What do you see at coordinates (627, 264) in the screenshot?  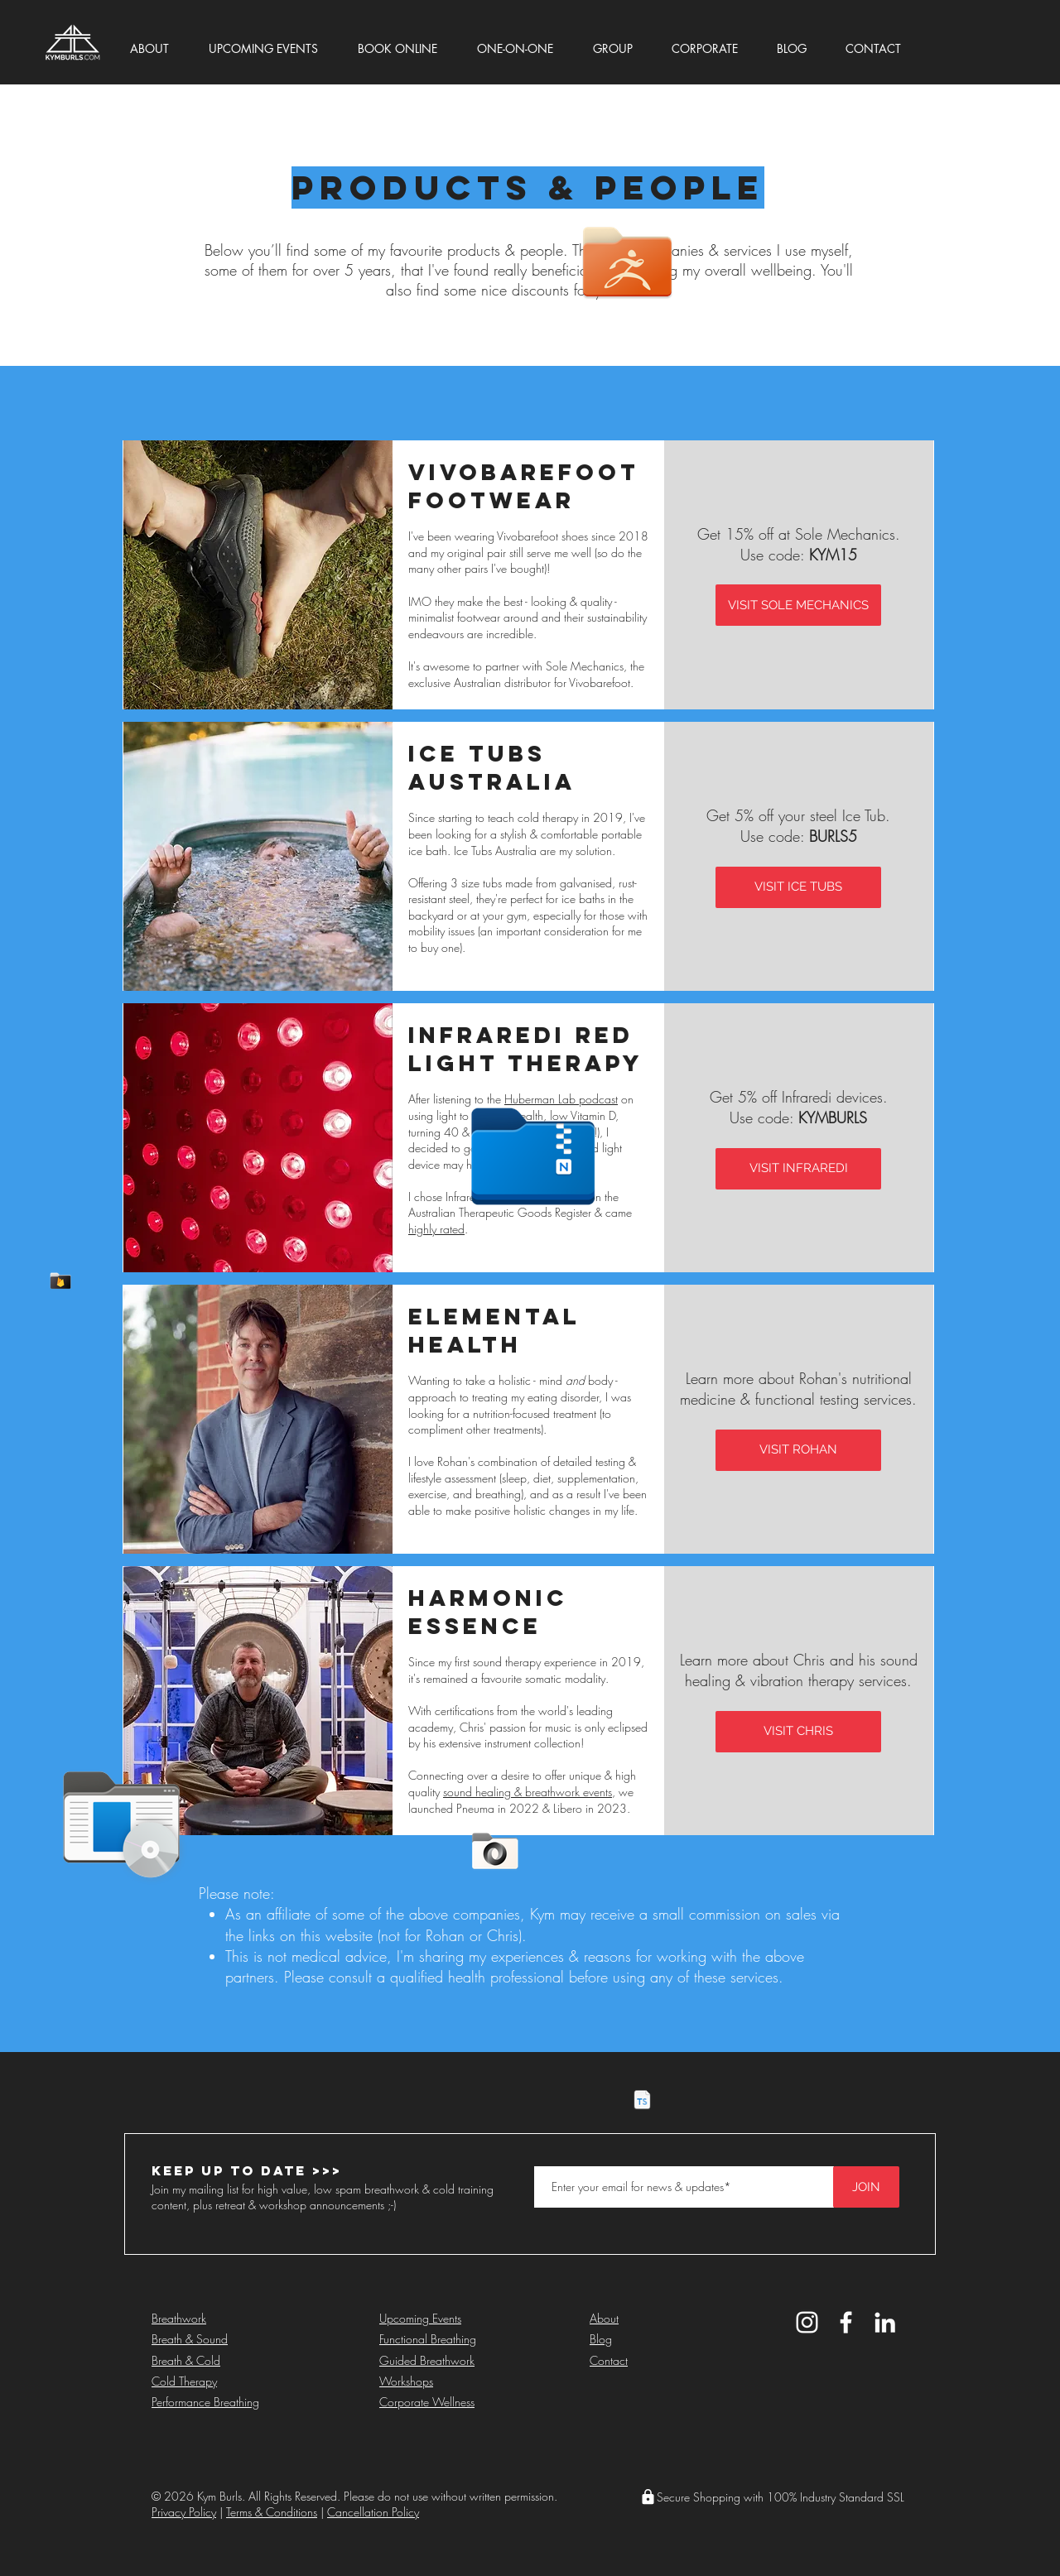 I see `open zbrush project files folder` at bounding box center [627, 264].